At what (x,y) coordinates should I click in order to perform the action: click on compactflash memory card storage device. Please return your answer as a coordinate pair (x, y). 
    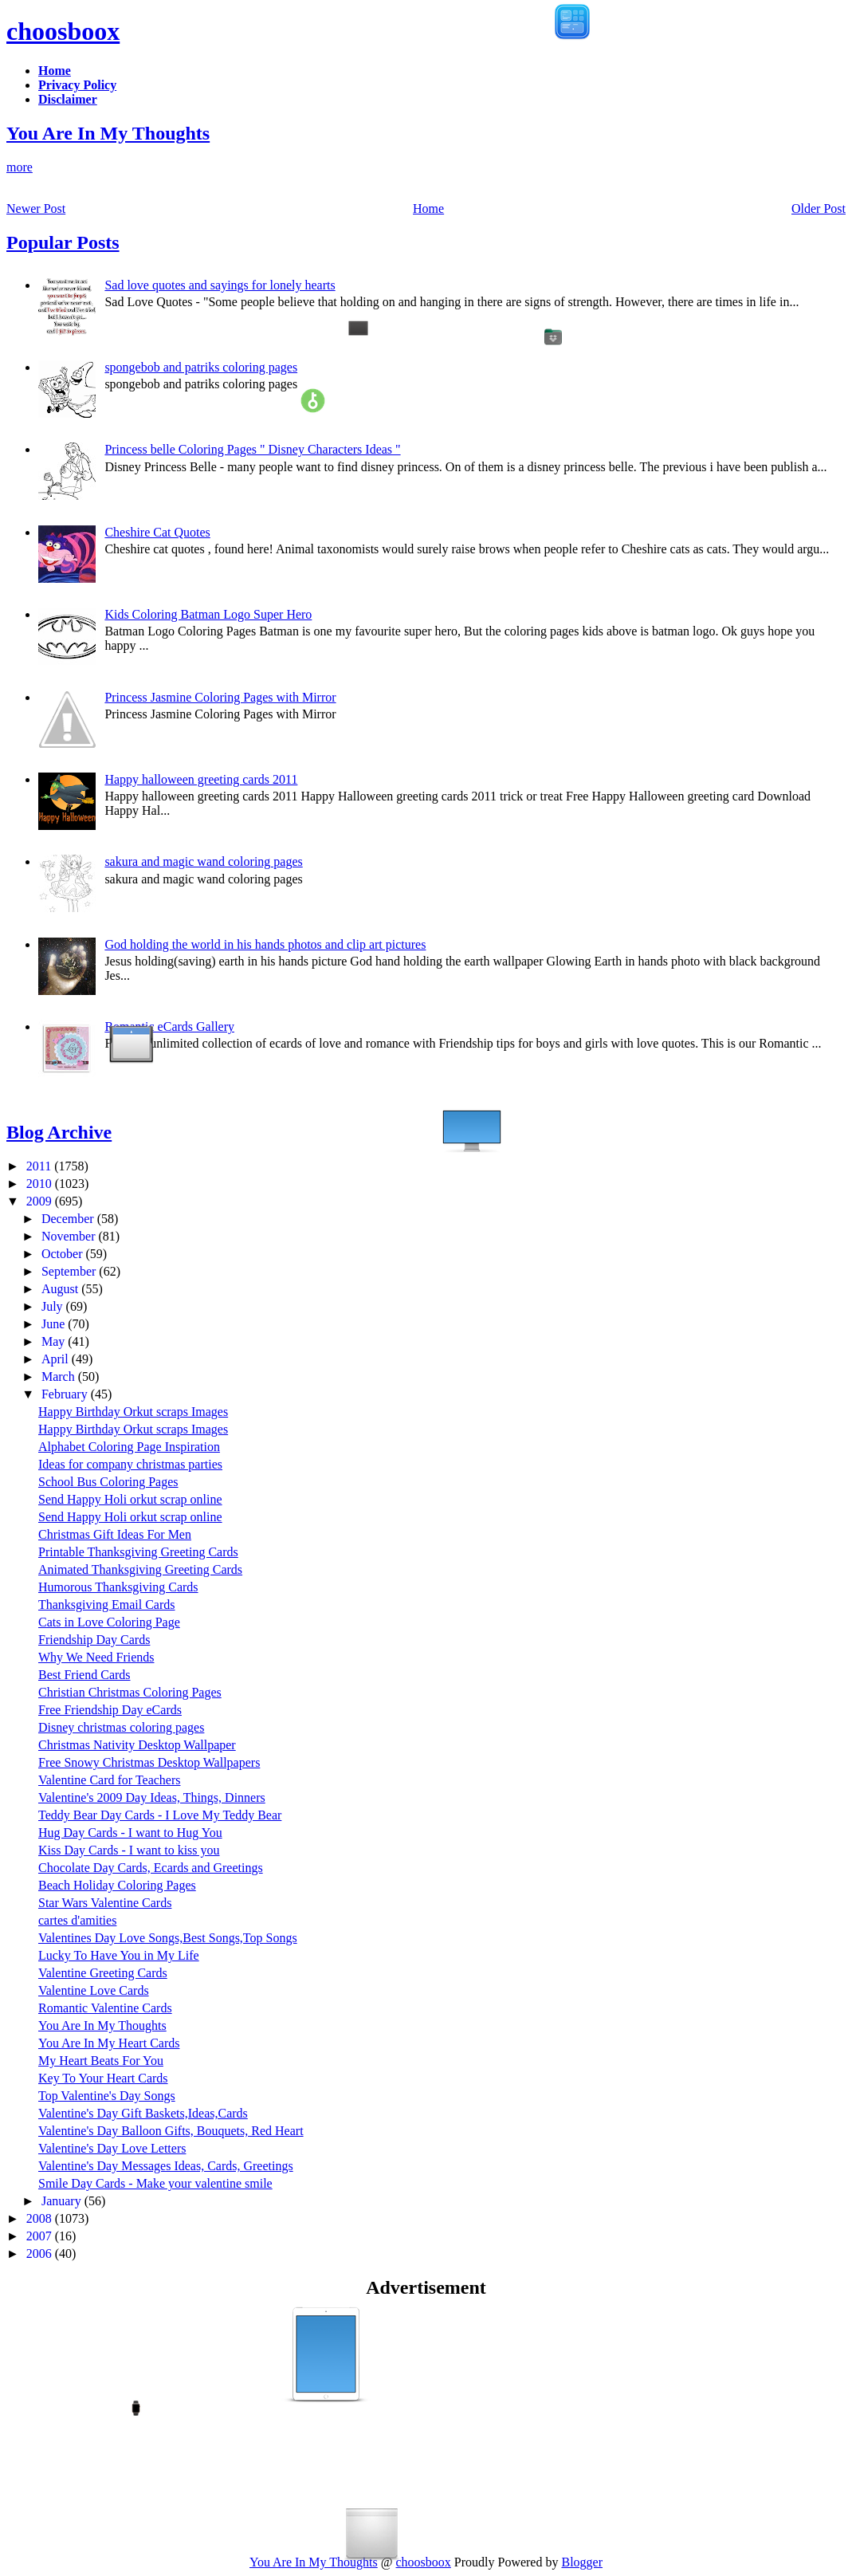
    Looking at the image, I should click on (131, 1043).